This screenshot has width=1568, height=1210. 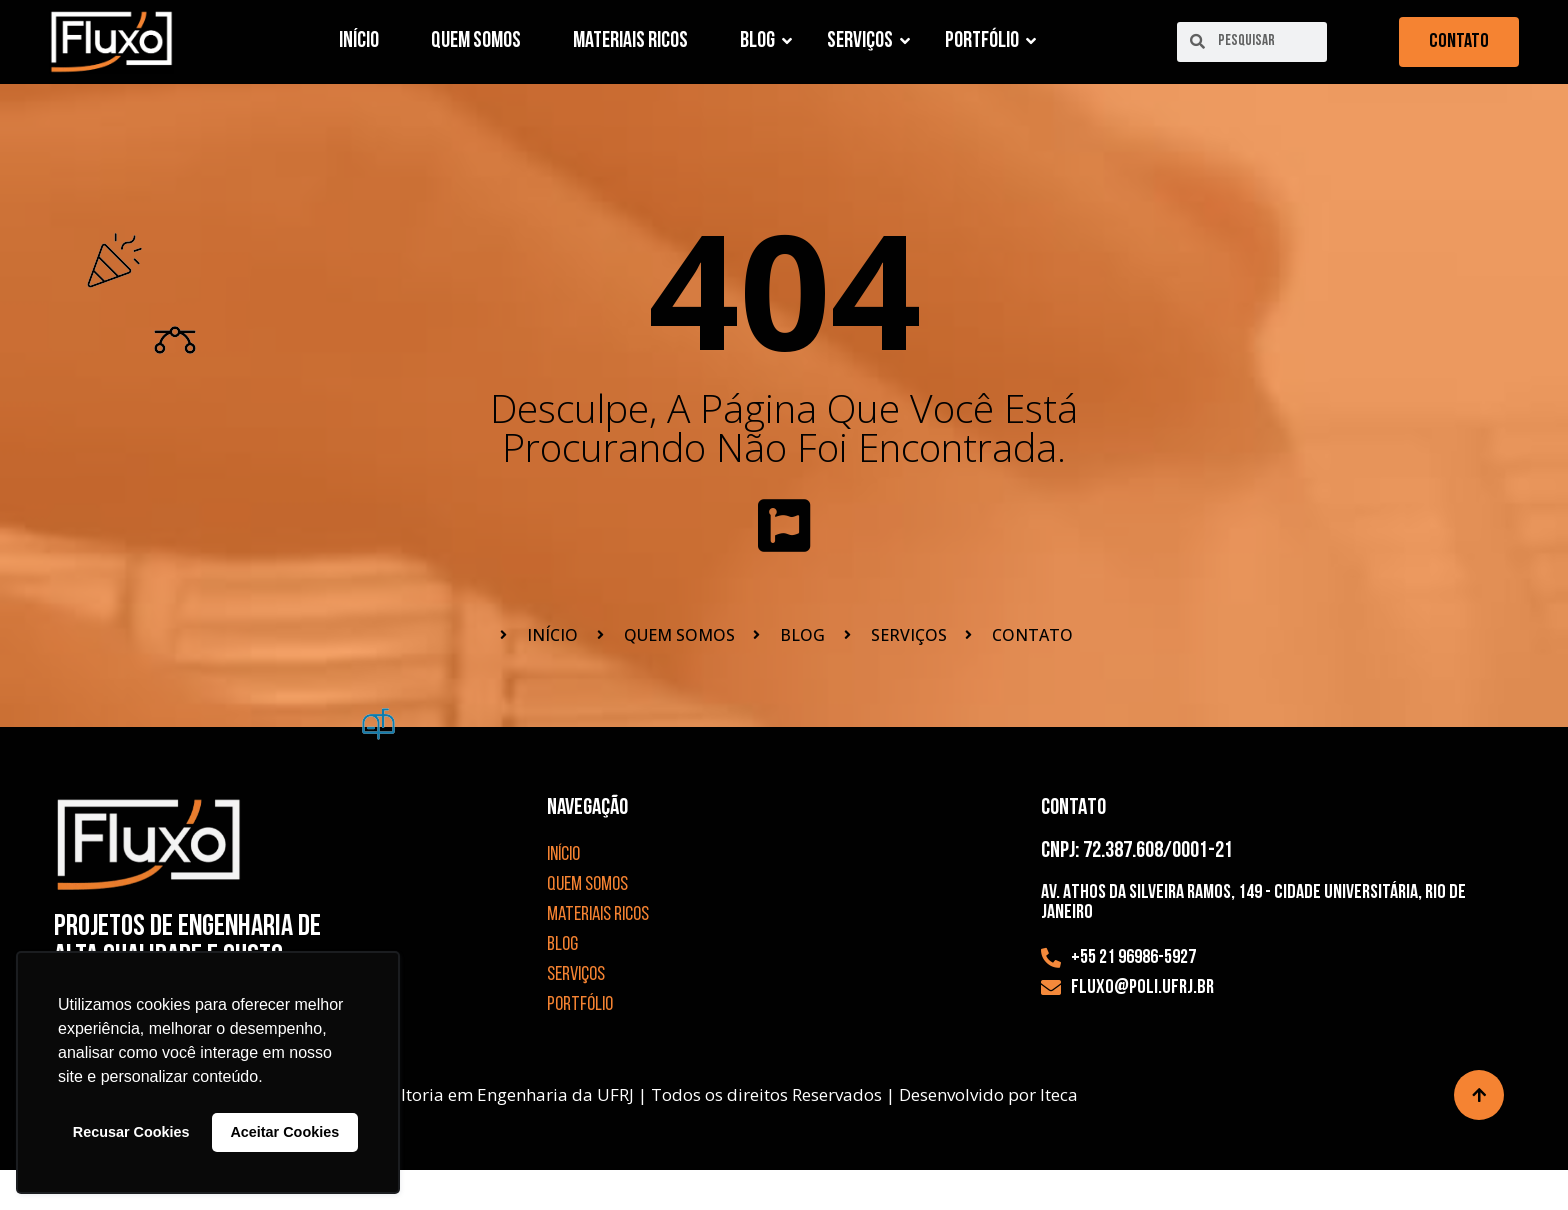 I want to click on edit vector path or curve, so click(x=175, y=340).